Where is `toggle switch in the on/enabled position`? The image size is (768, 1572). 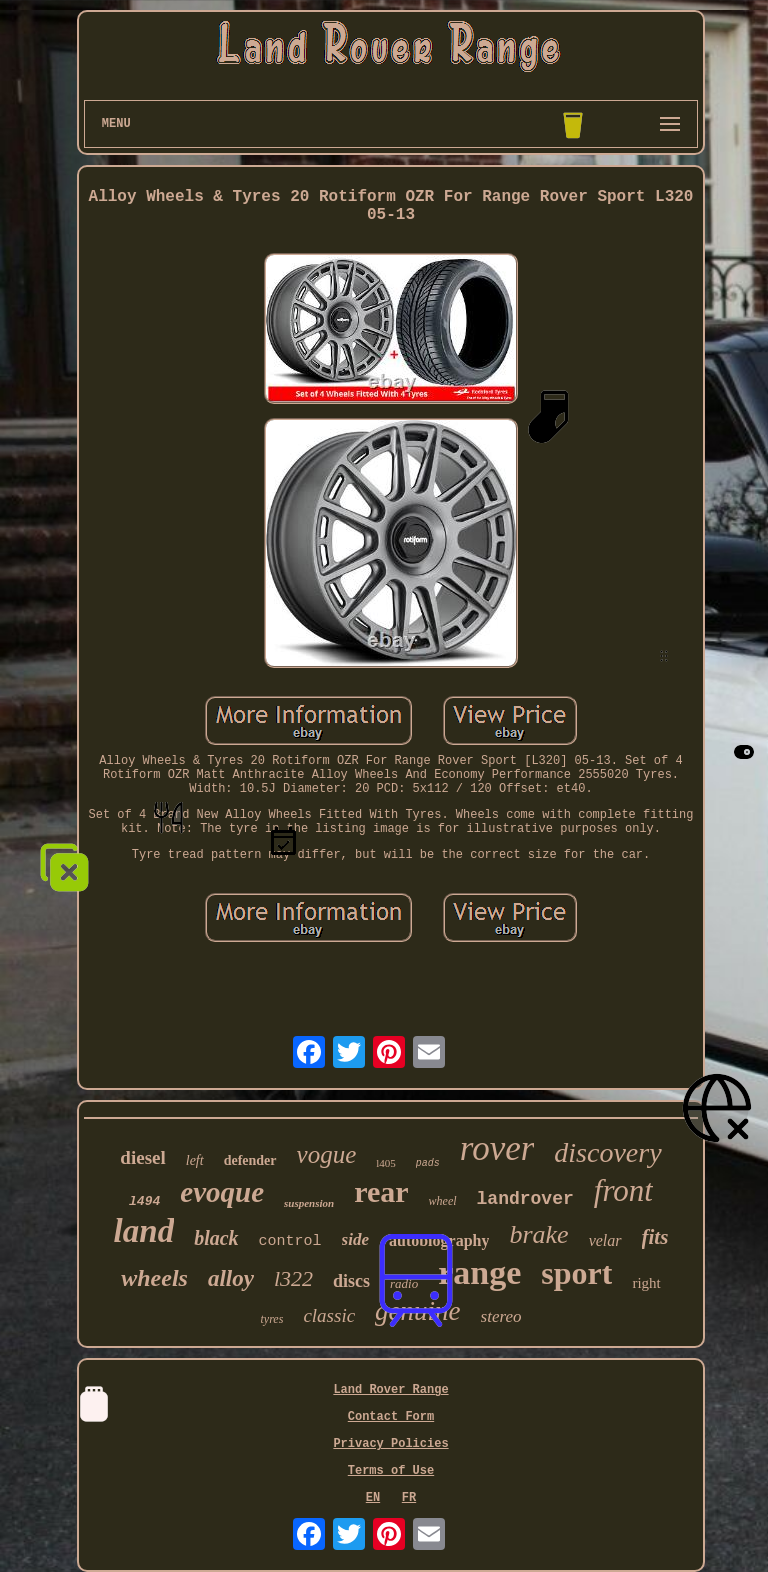
toggle switch in the on/enabled position is located at coordinates (744, 752).